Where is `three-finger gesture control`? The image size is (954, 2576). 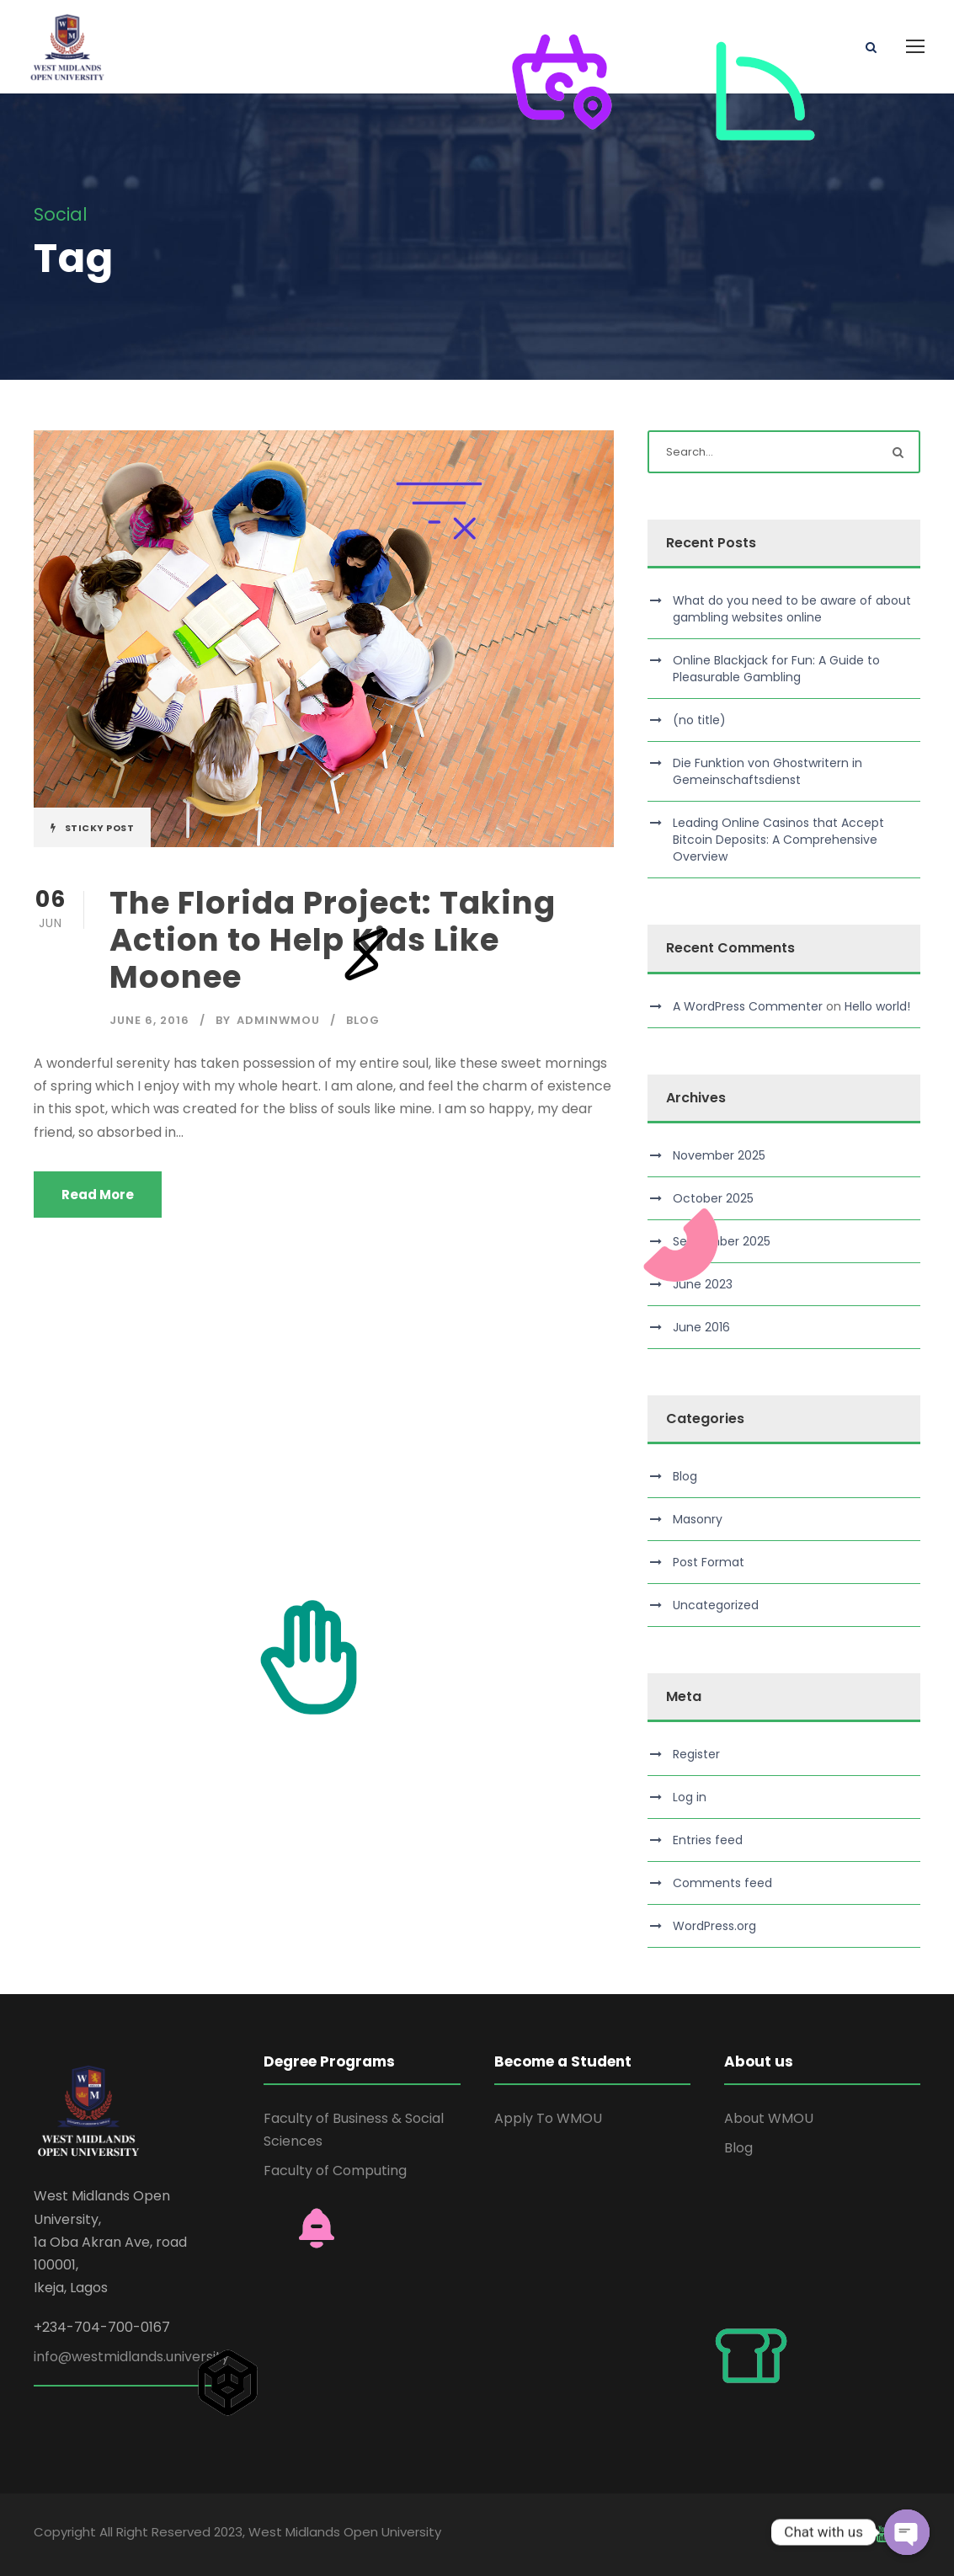
three-finger gesture control is located at coordinates (310, 1657).